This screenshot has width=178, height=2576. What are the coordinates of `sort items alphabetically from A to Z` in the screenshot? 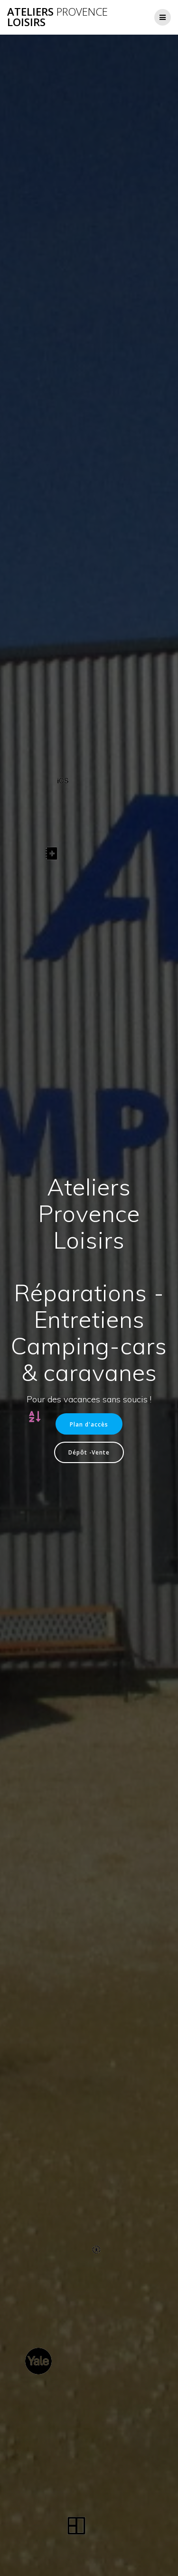 It's located at (35, 1417).